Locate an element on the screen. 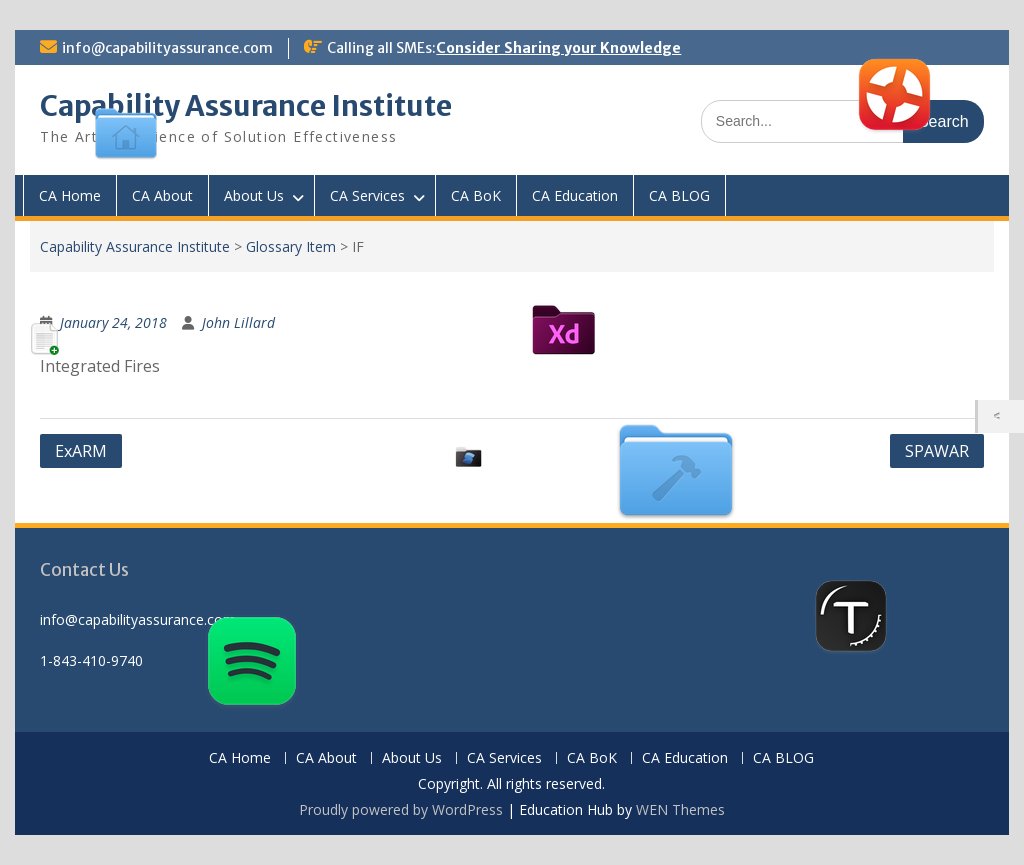 This screenshot has width=1024, height=865. open folder containing Adobe XD project files is located at coordinates (563, 331).